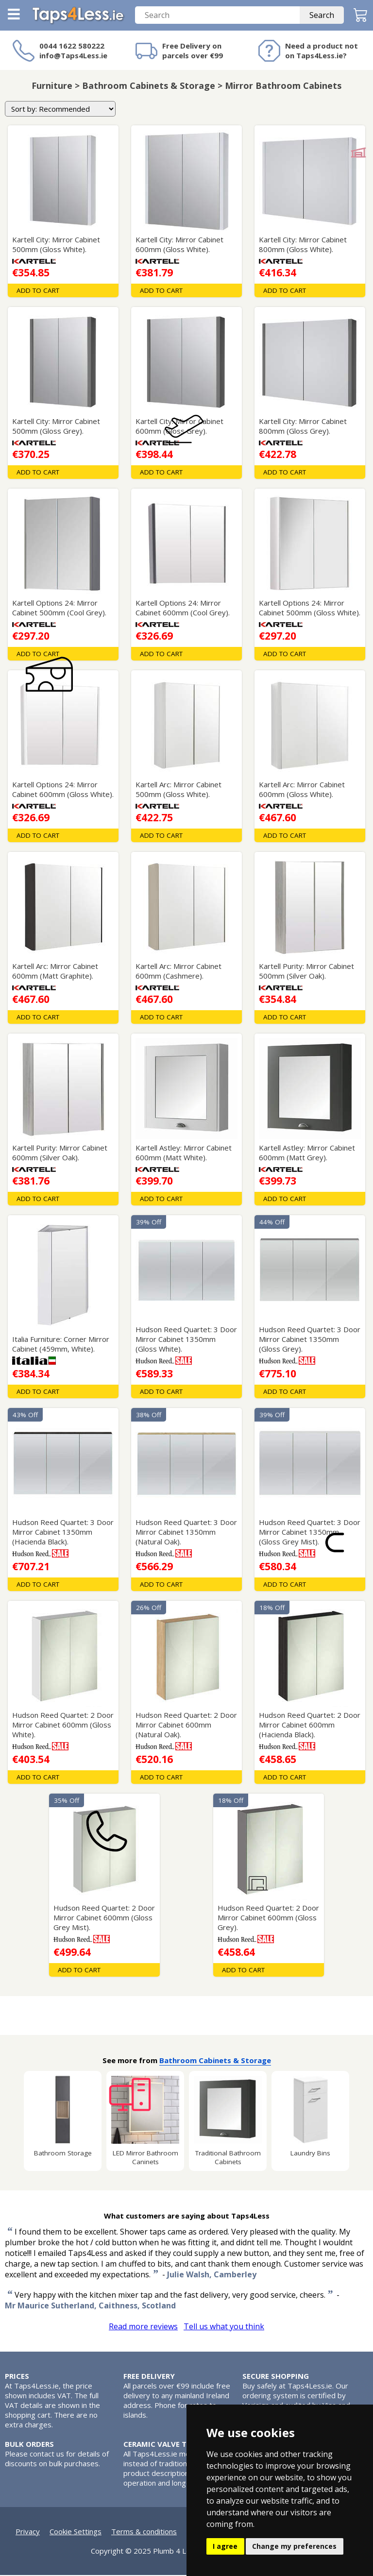  I want to click on access whiteboard or presentation mode, so click(257, 1883).